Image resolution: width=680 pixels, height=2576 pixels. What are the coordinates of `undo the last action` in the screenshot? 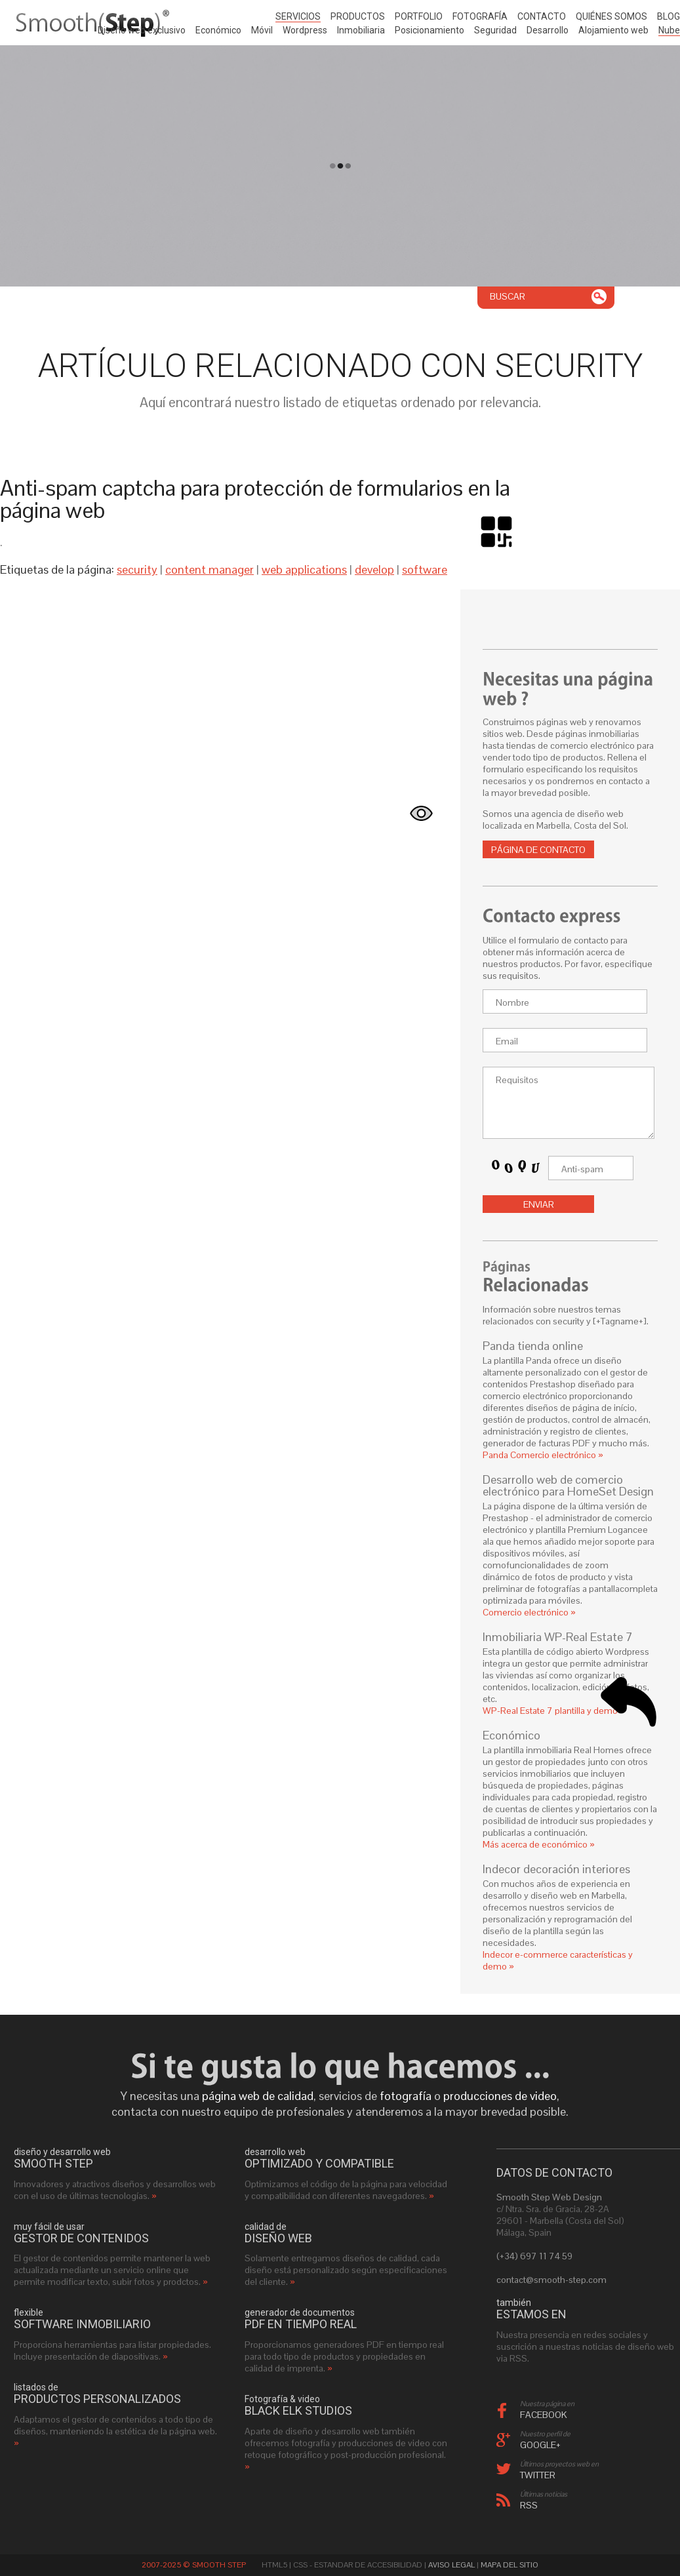 It's located at (628, 1700).